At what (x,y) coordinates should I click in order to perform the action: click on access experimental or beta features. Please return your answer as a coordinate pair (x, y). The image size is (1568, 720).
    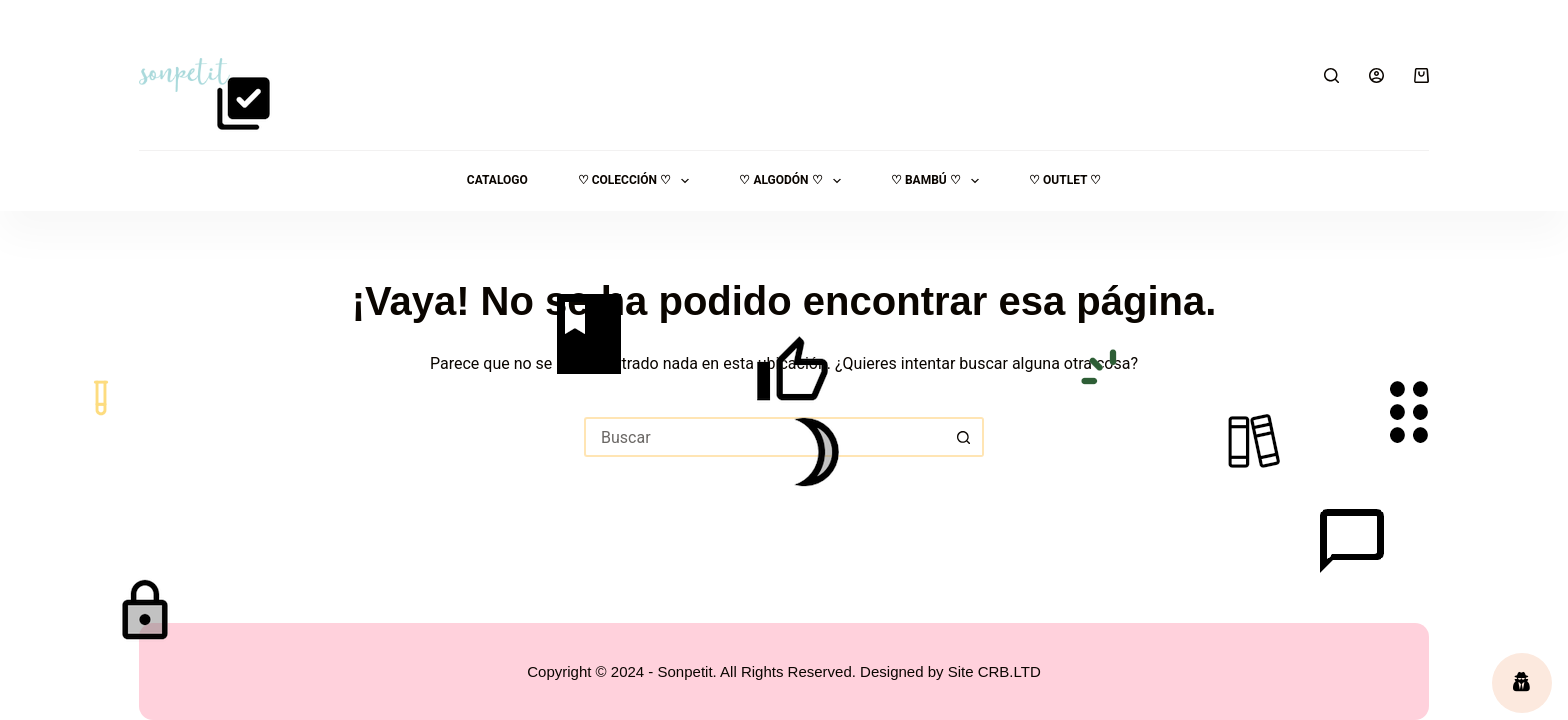
    Looking at the image, I should click on (101, 398).